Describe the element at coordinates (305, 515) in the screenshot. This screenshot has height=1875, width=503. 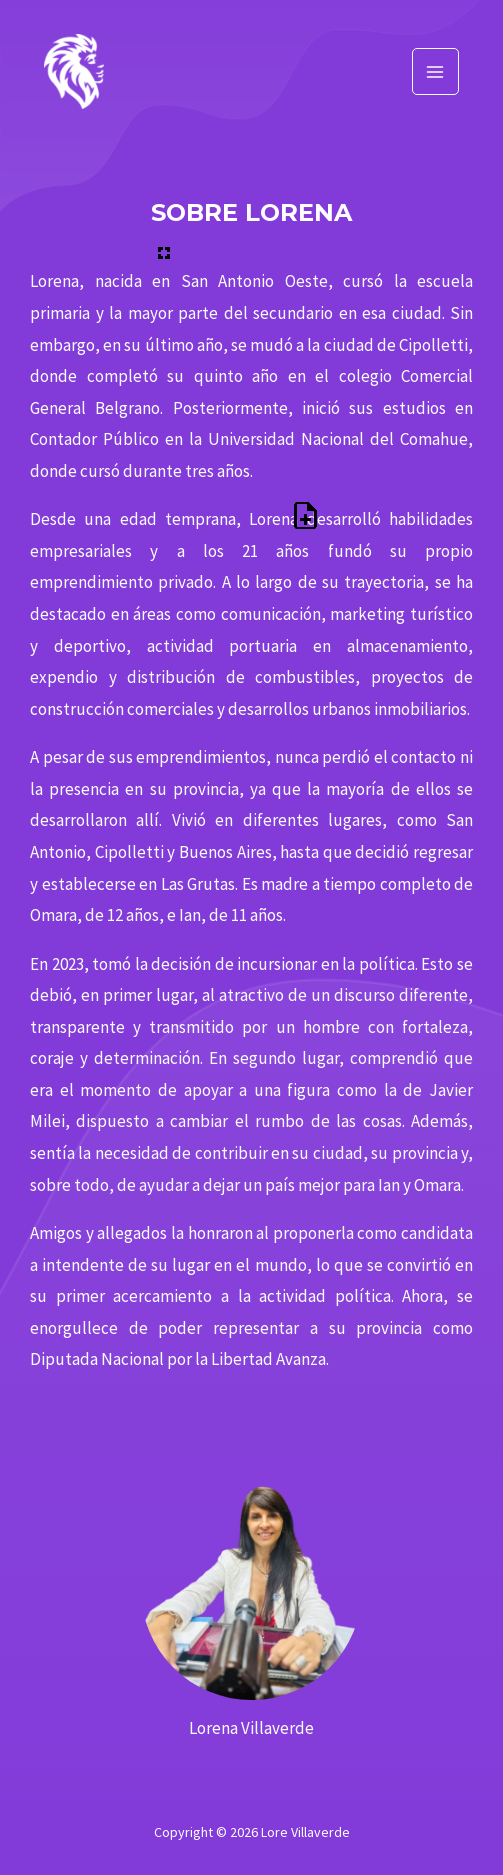
I see `create a new note or document` at that location.